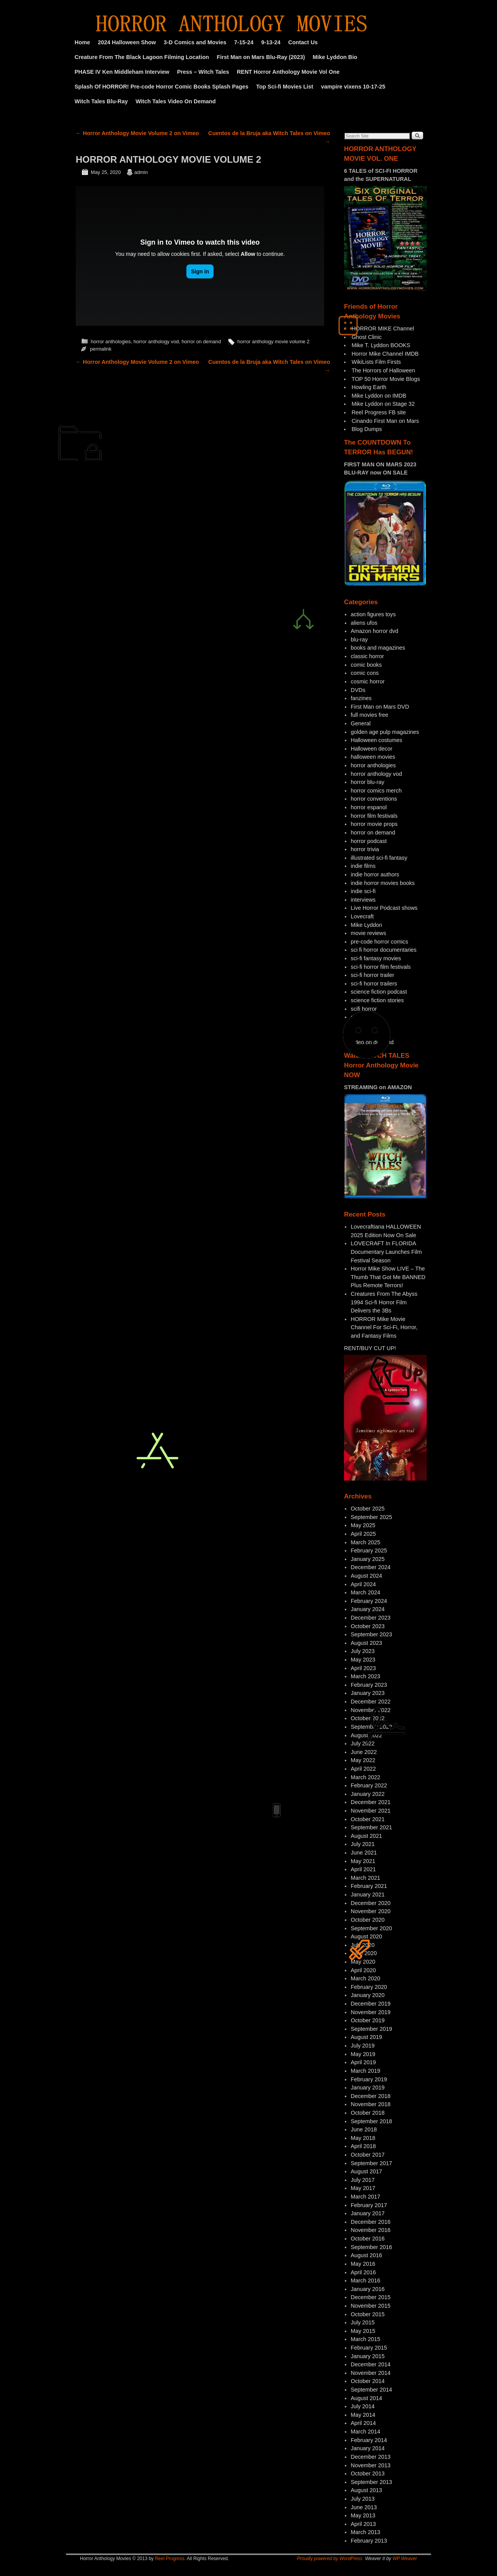 The image size is (497, 2576). I want to click on open the app store, so click(157, 1452).